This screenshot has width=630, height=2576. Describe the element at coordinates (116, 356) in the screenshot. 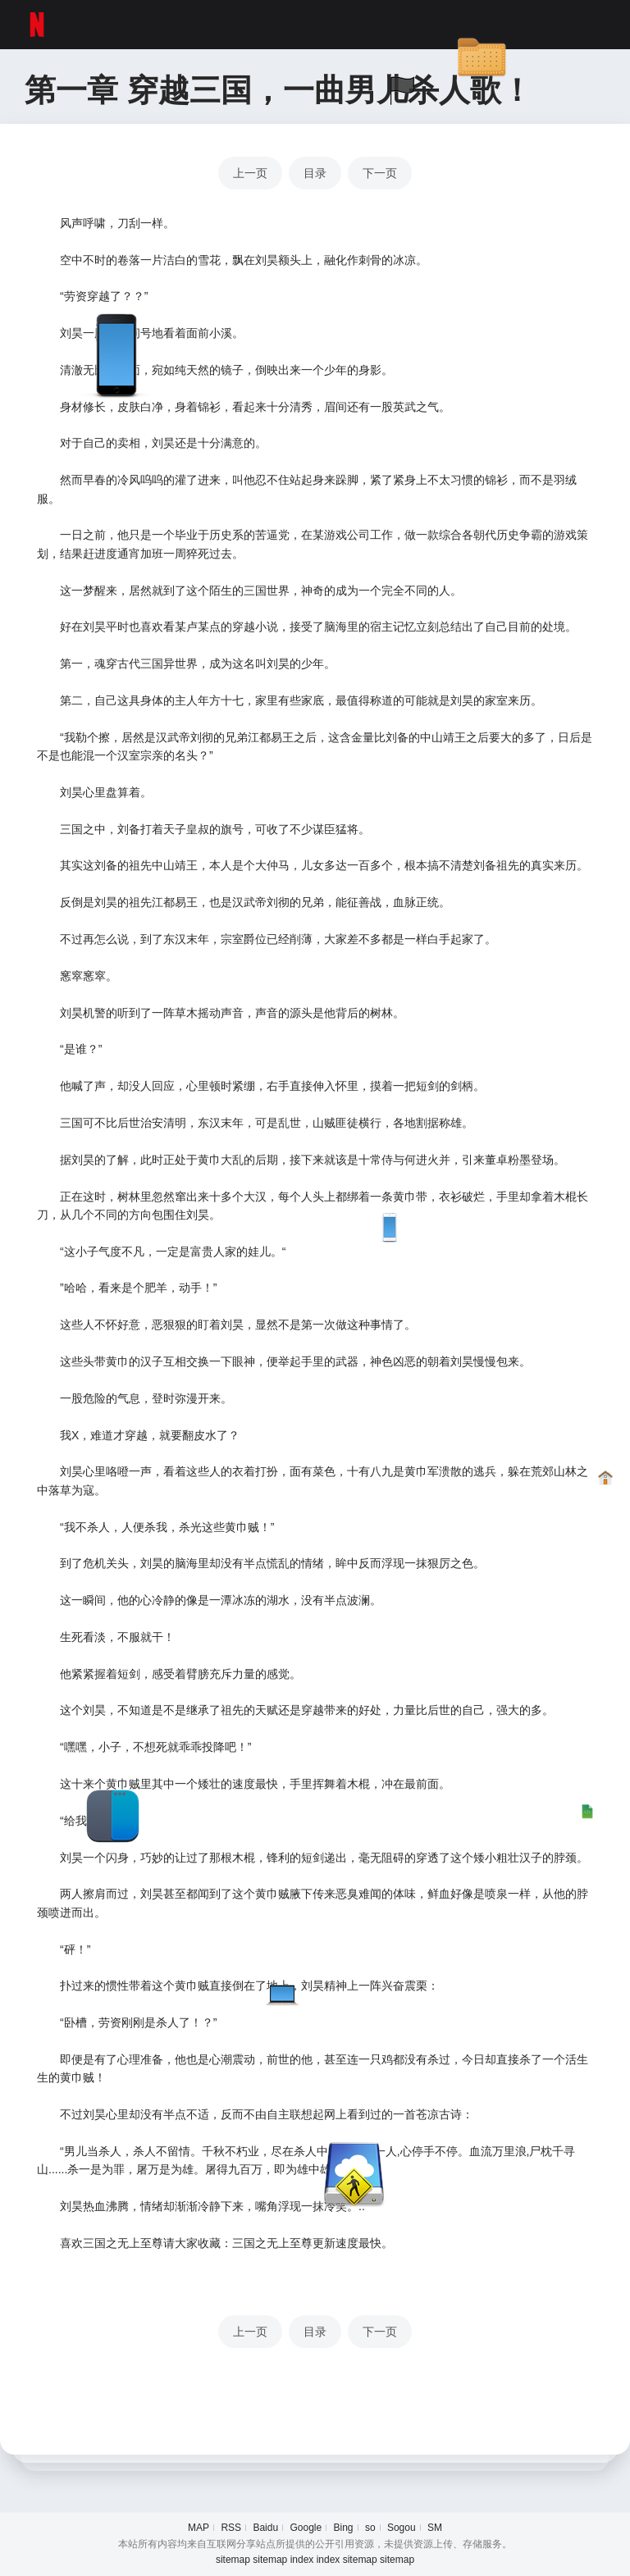

I see `indicates a connected iPhone device` at that location.